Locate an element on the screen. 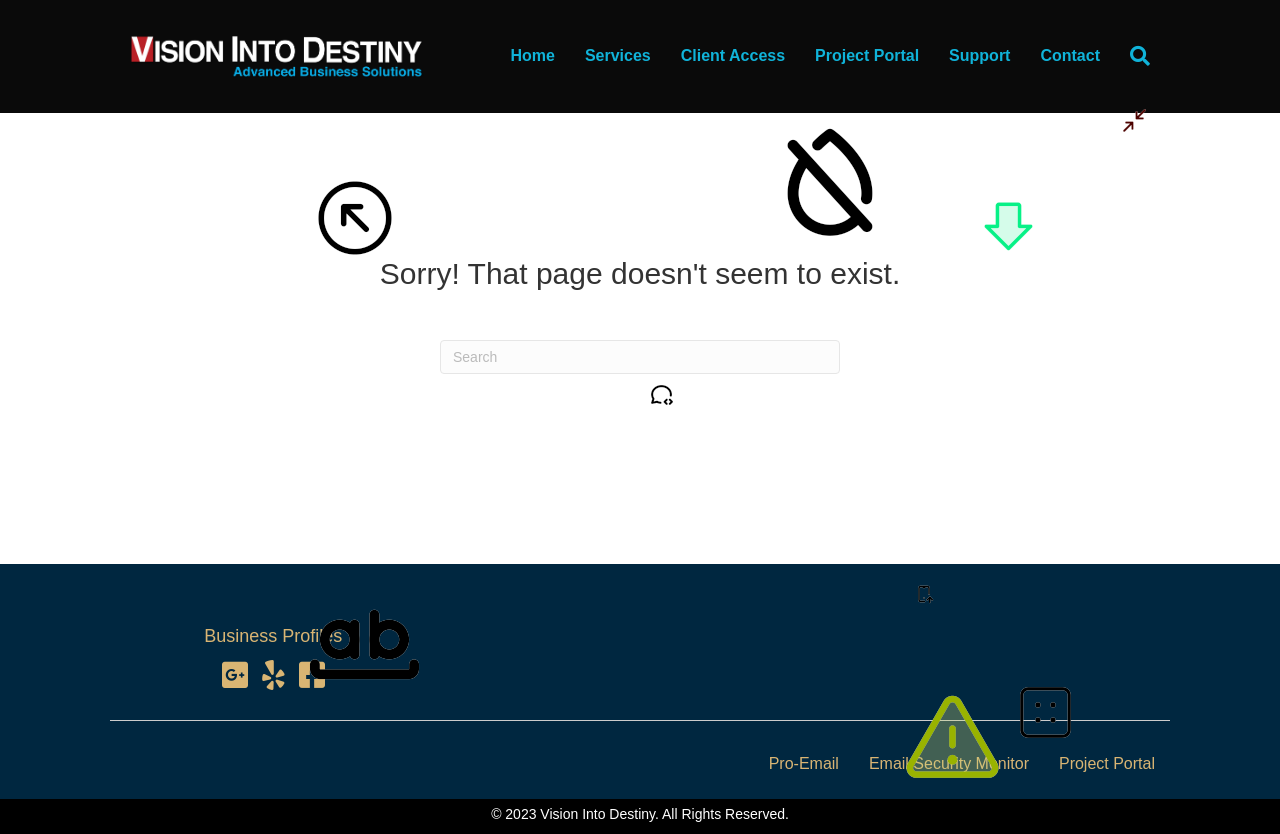 The image size is (1280, 834). roll or randomize with a value of four is located at coordinates (1045, 712).